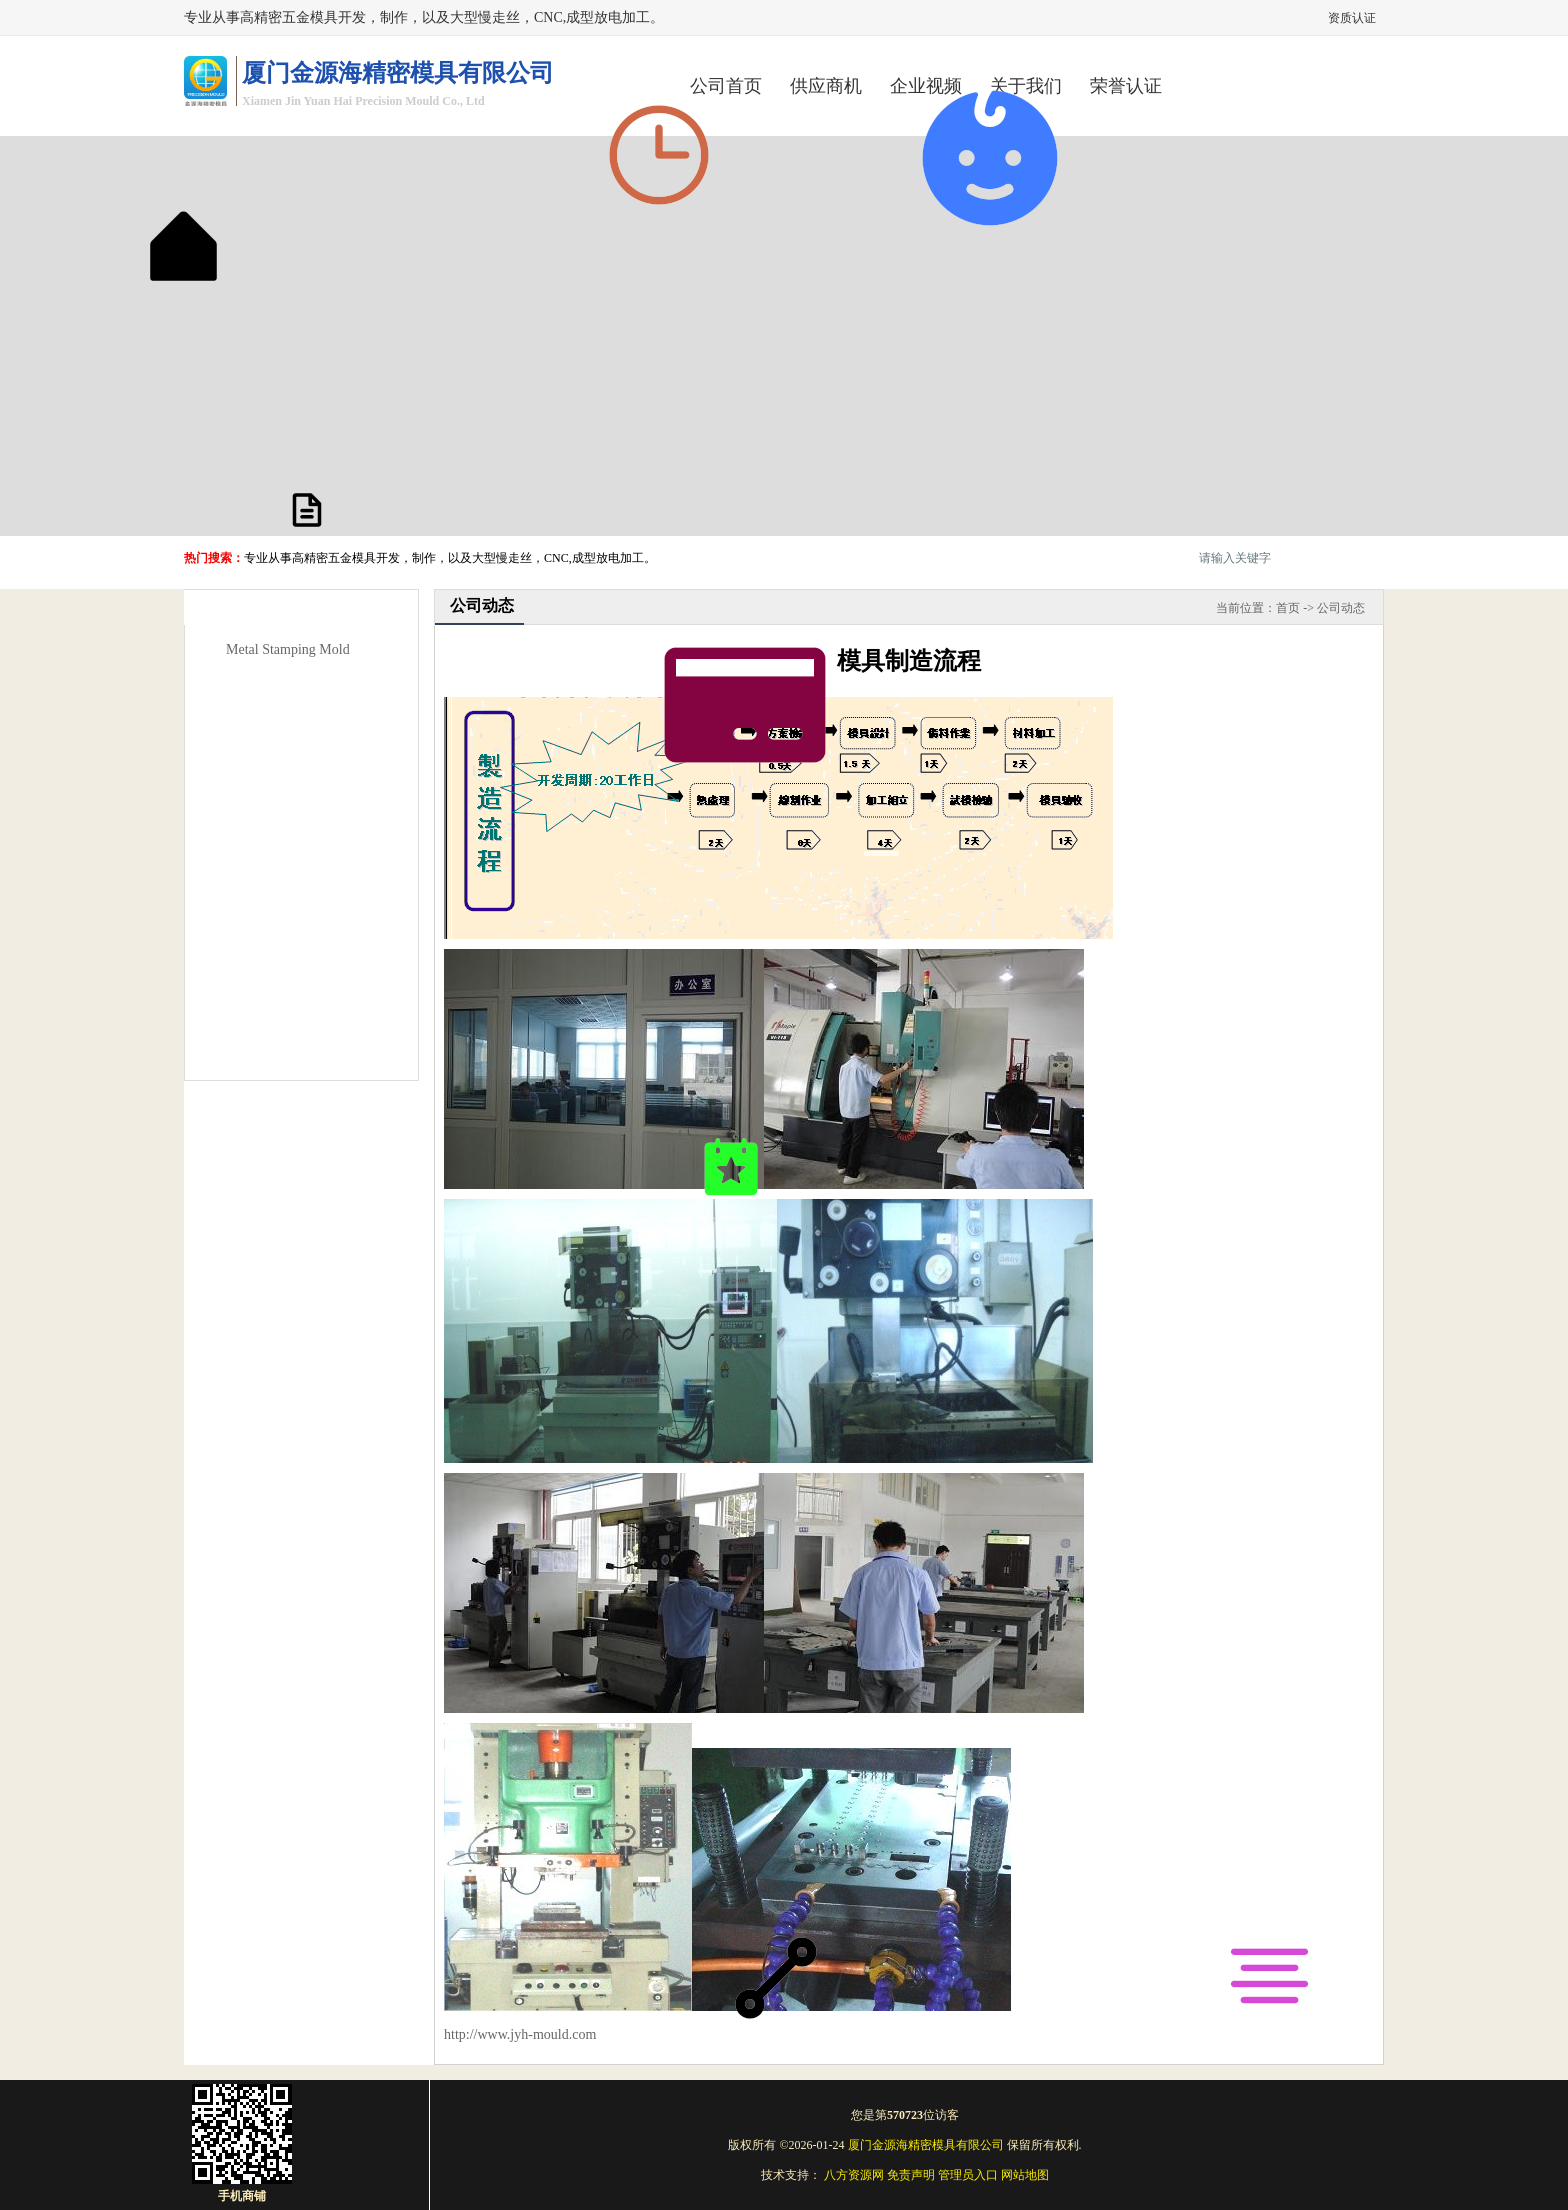 The width and height of the screenshot is (1568, 2210). I want to click on access baby or child-related features, so click(990, 158).